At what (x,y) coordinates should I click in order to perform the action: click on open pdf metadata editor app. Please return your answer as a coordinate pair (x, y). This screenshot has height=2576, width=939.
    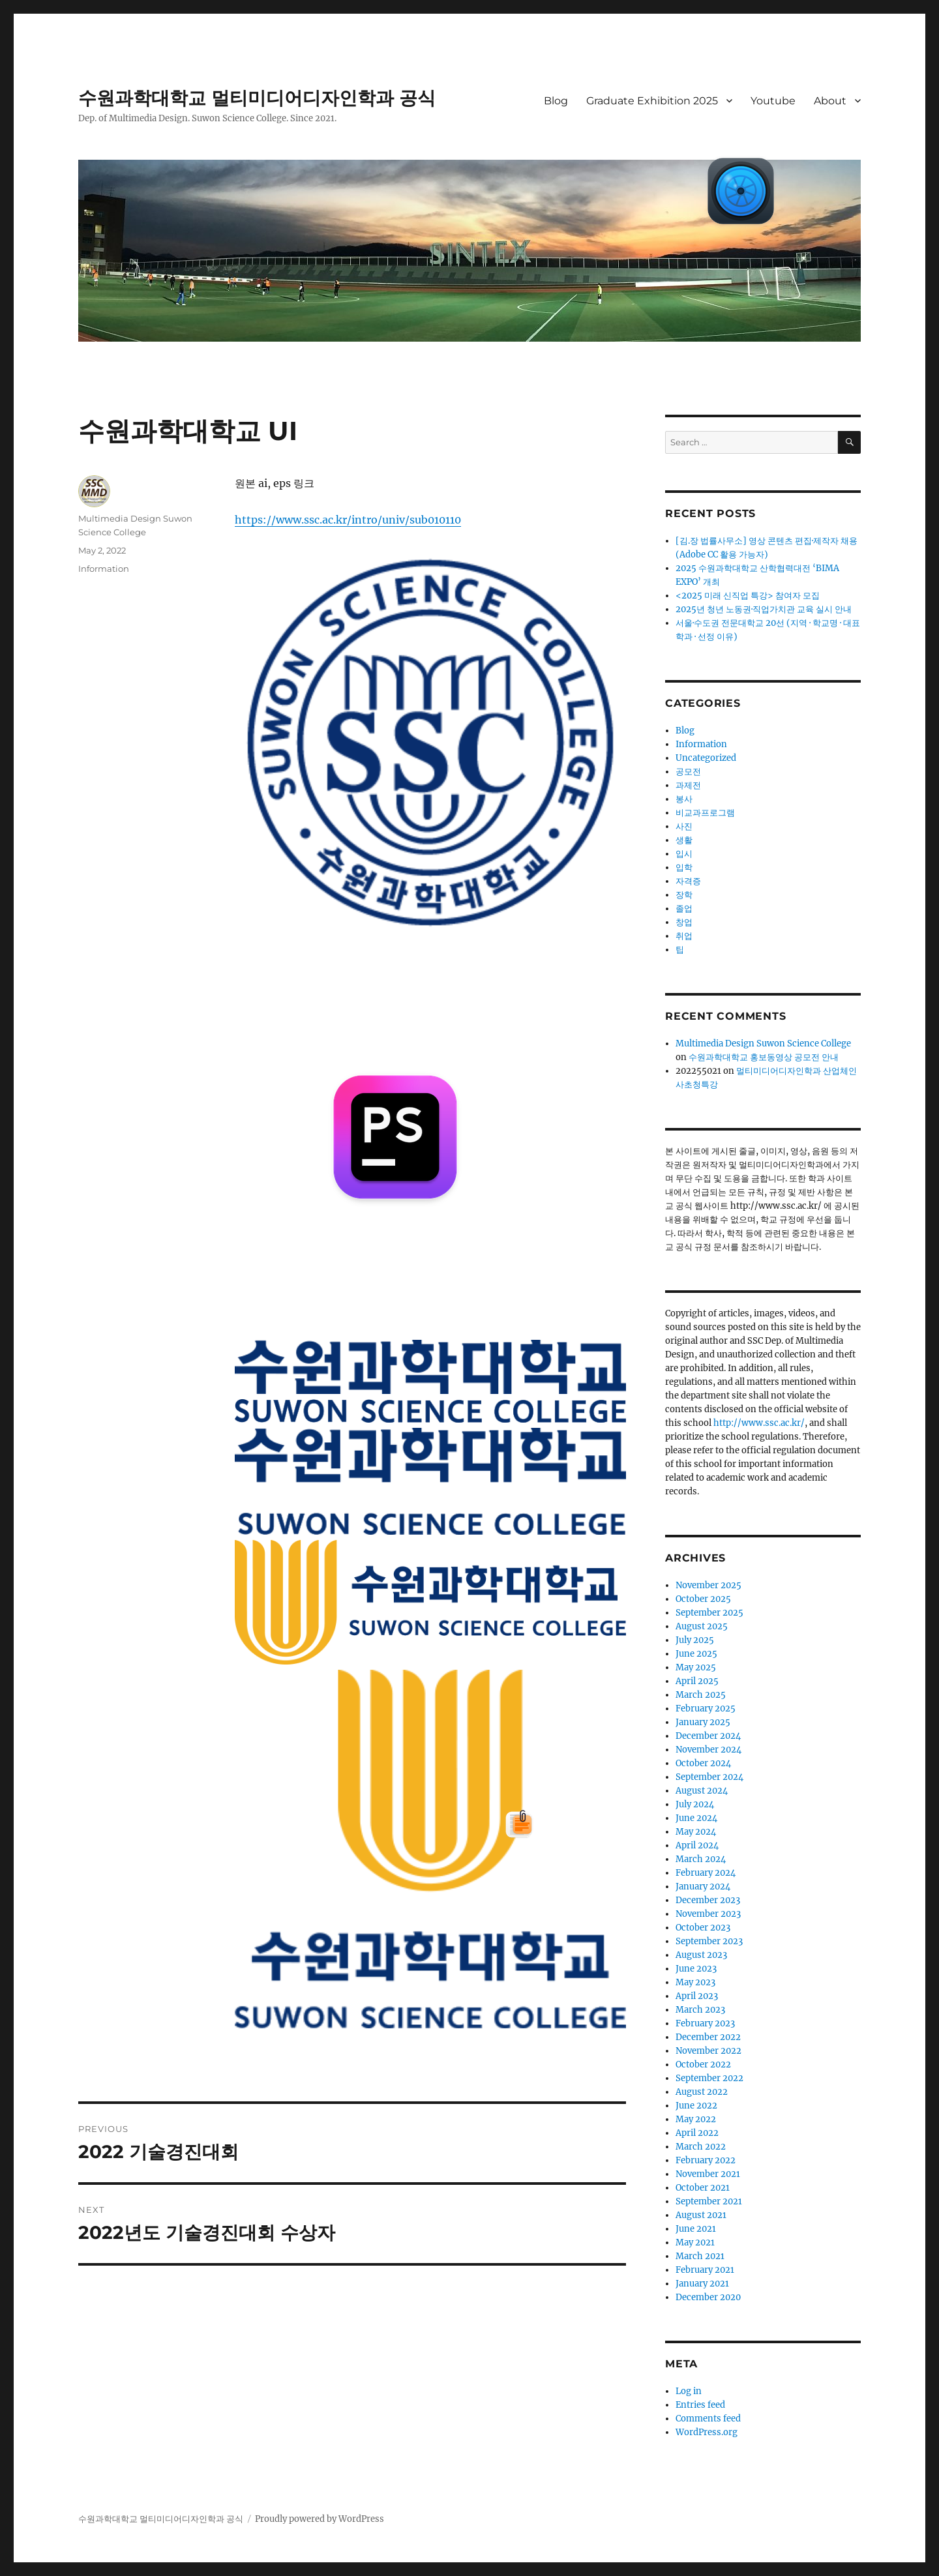
    Looking at the image, I should click on (518, 1824).